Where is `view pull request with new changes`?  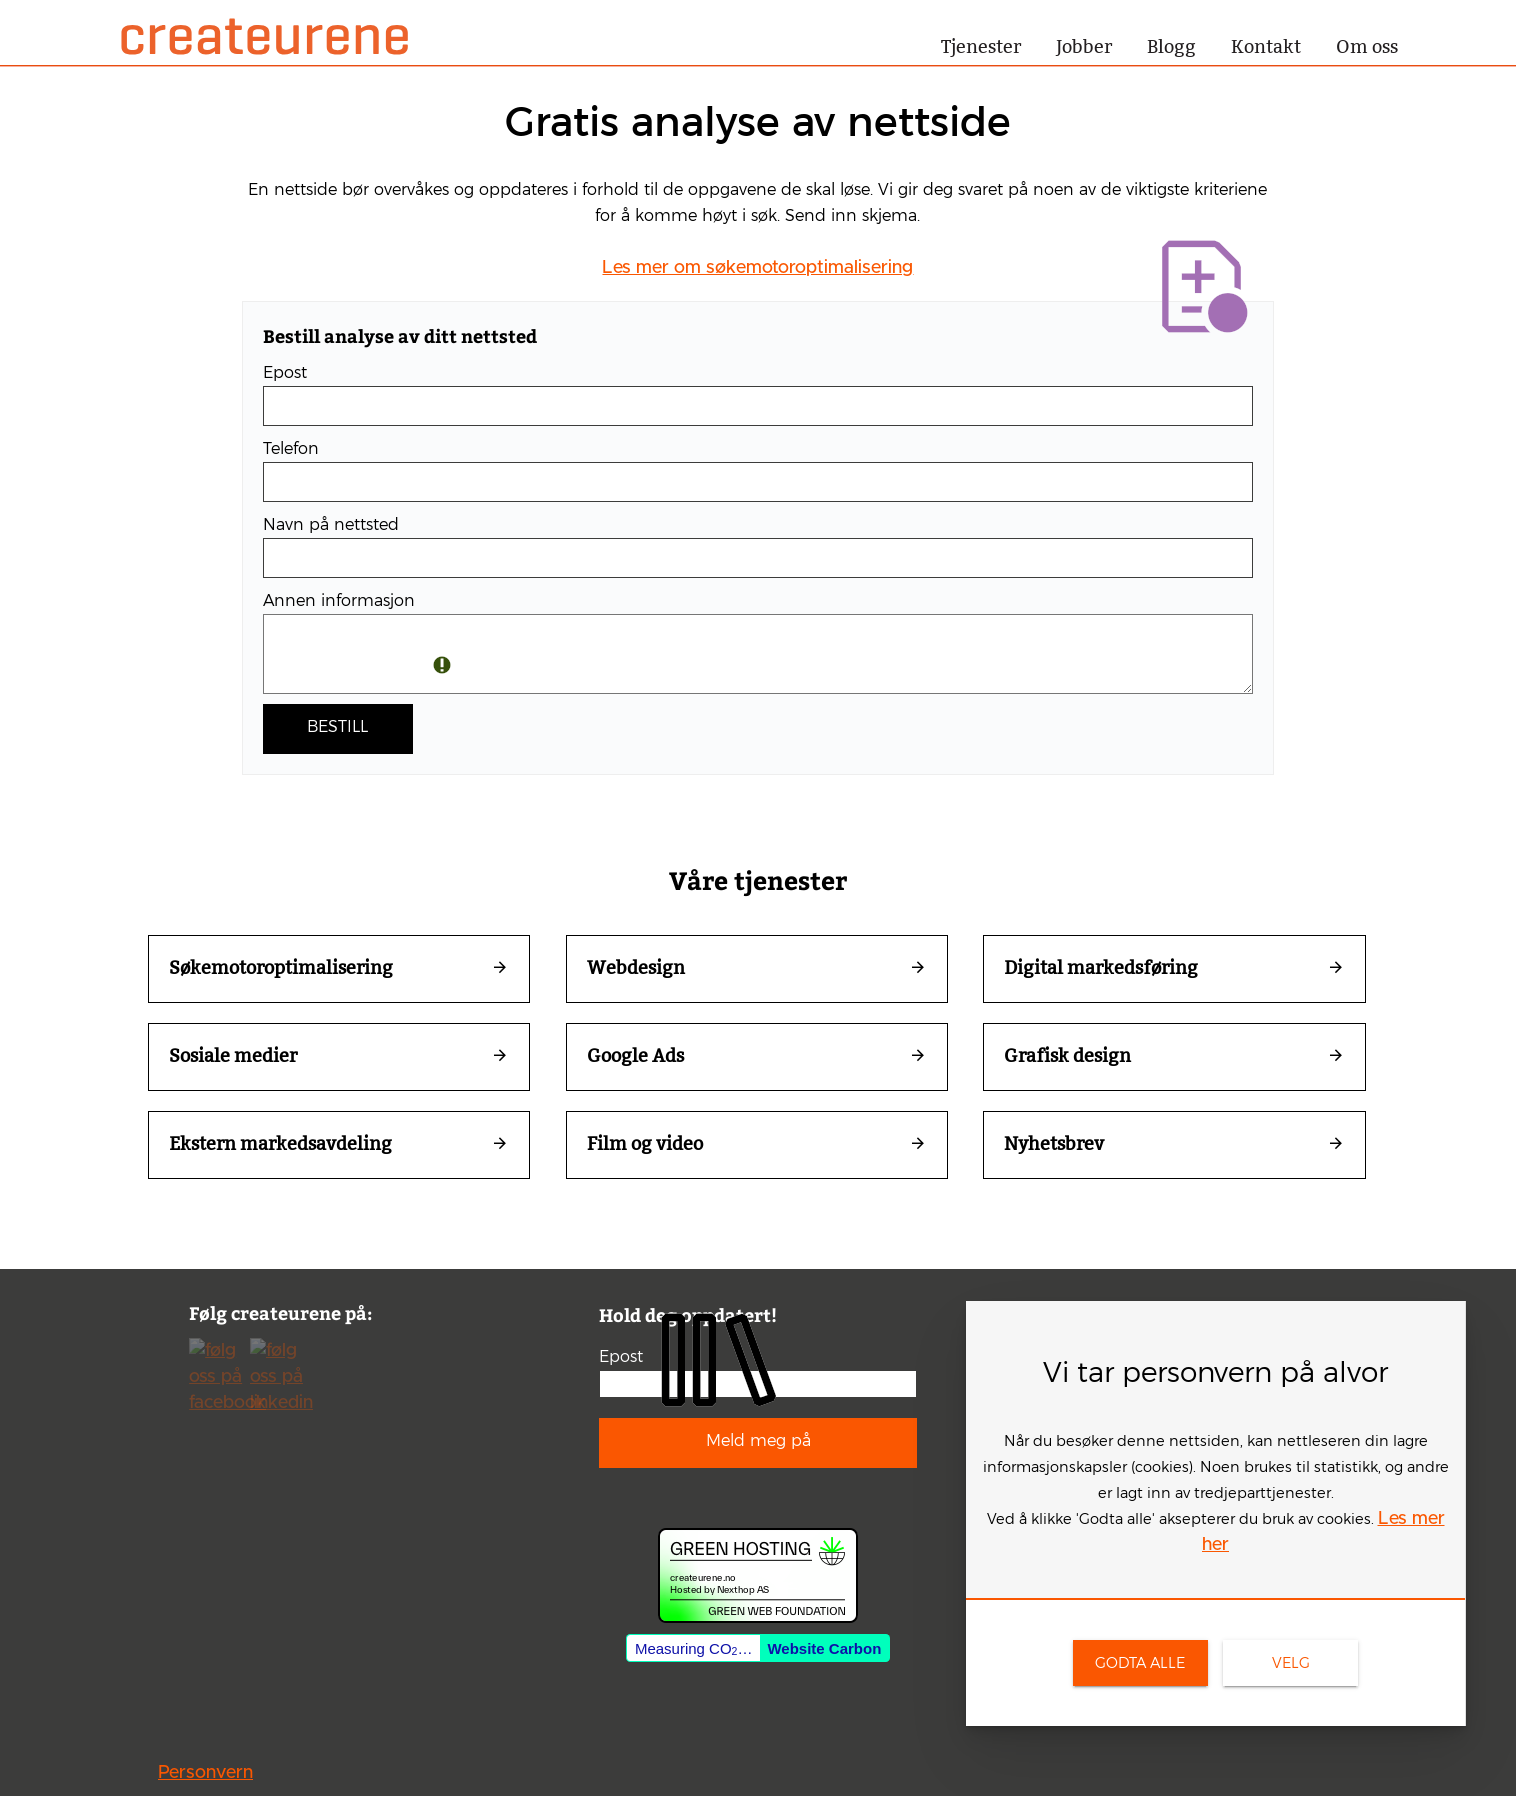
view pull request with new changes is located at coordinates (1201, 286).